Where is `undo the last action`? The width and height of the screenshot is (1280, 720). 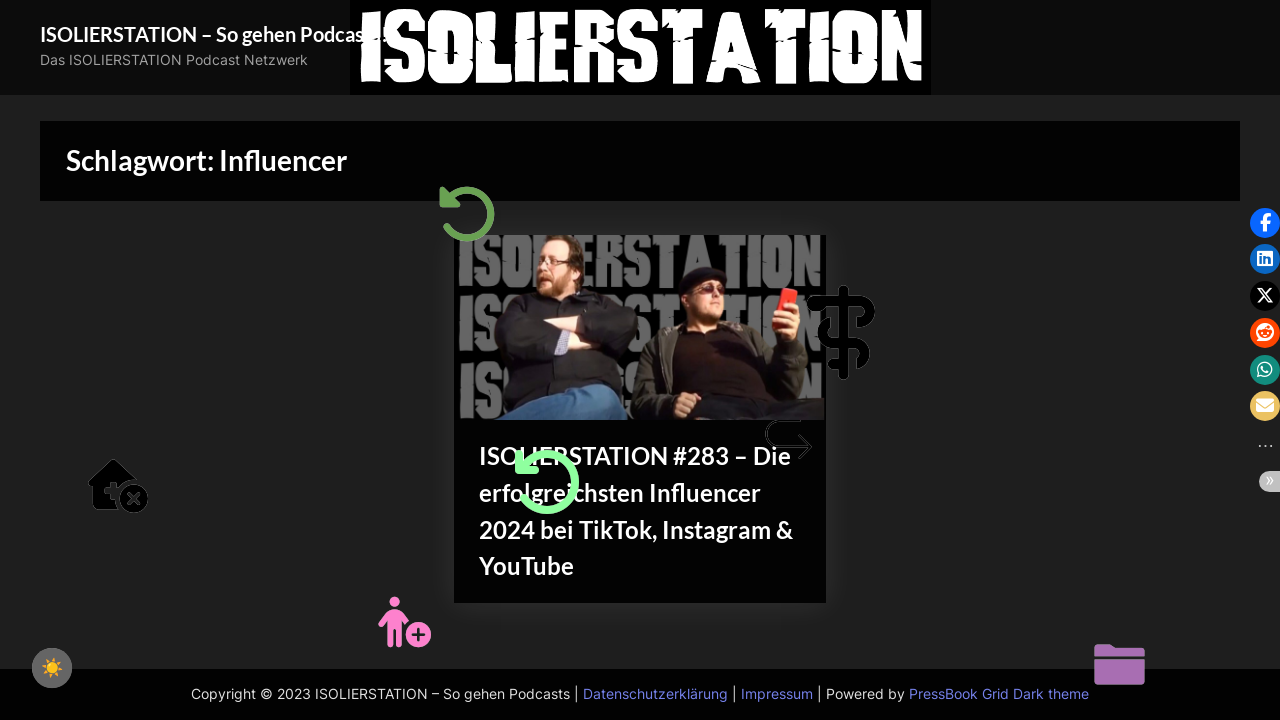 undo the last action is located at coordinates (467, 214).